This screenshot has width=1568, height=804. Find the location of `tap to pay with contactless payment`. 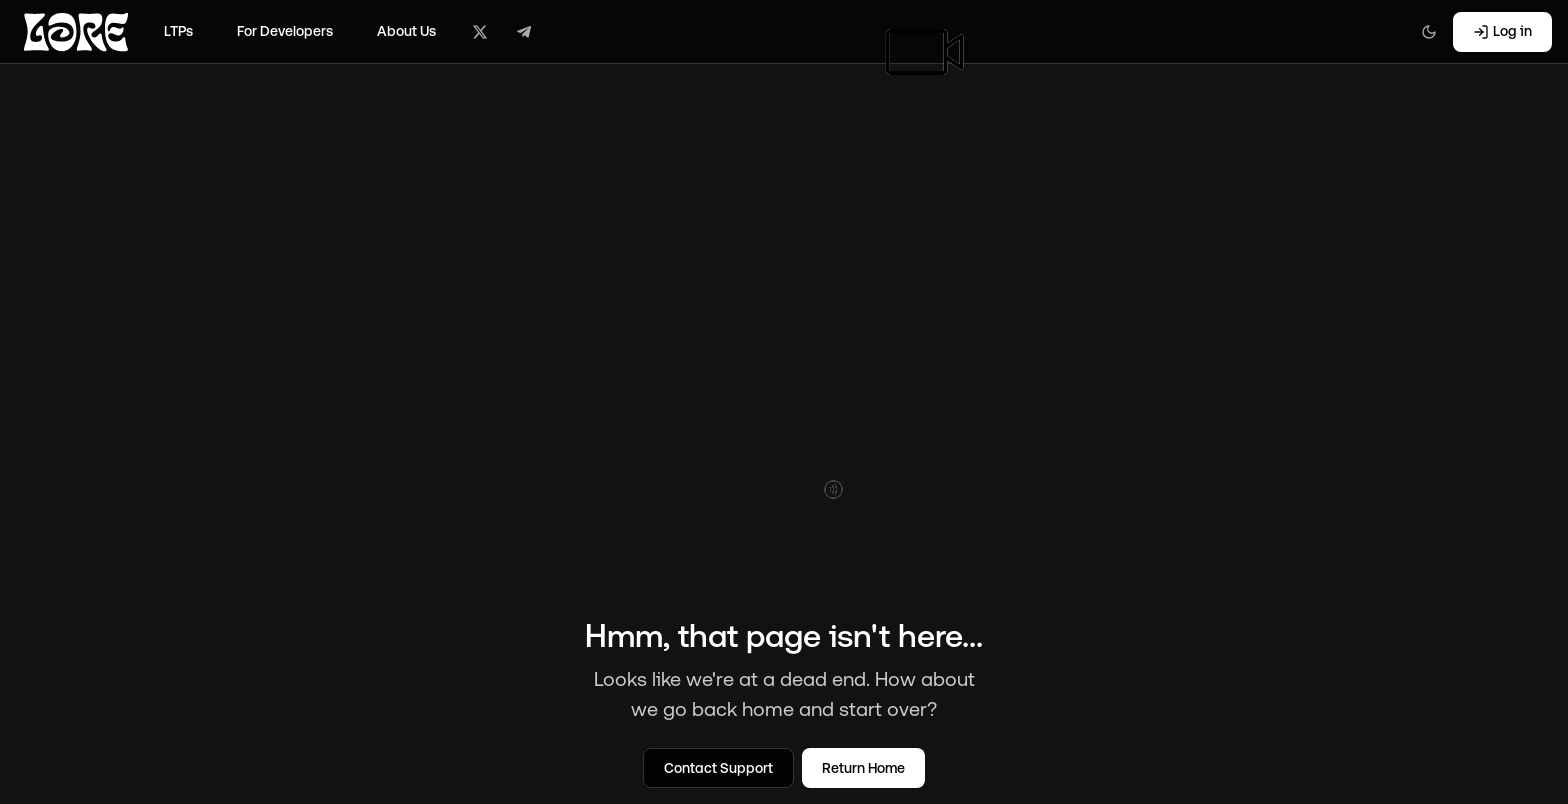

tap to pay with contactless payment is located at coordinates (833, 489).